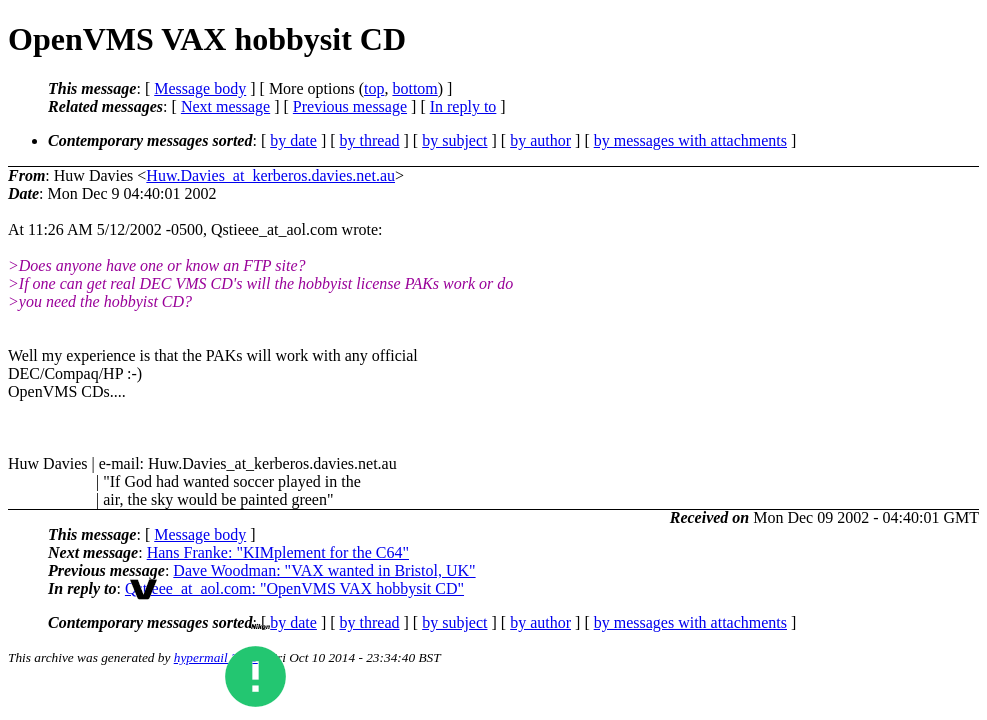 Image resolution: width=987 pixels, height=720 pixels. What do you see at coordinates (255, 676) in the screenshot?
I see `indicates a warning or error state` at bounding box center [255, 676].